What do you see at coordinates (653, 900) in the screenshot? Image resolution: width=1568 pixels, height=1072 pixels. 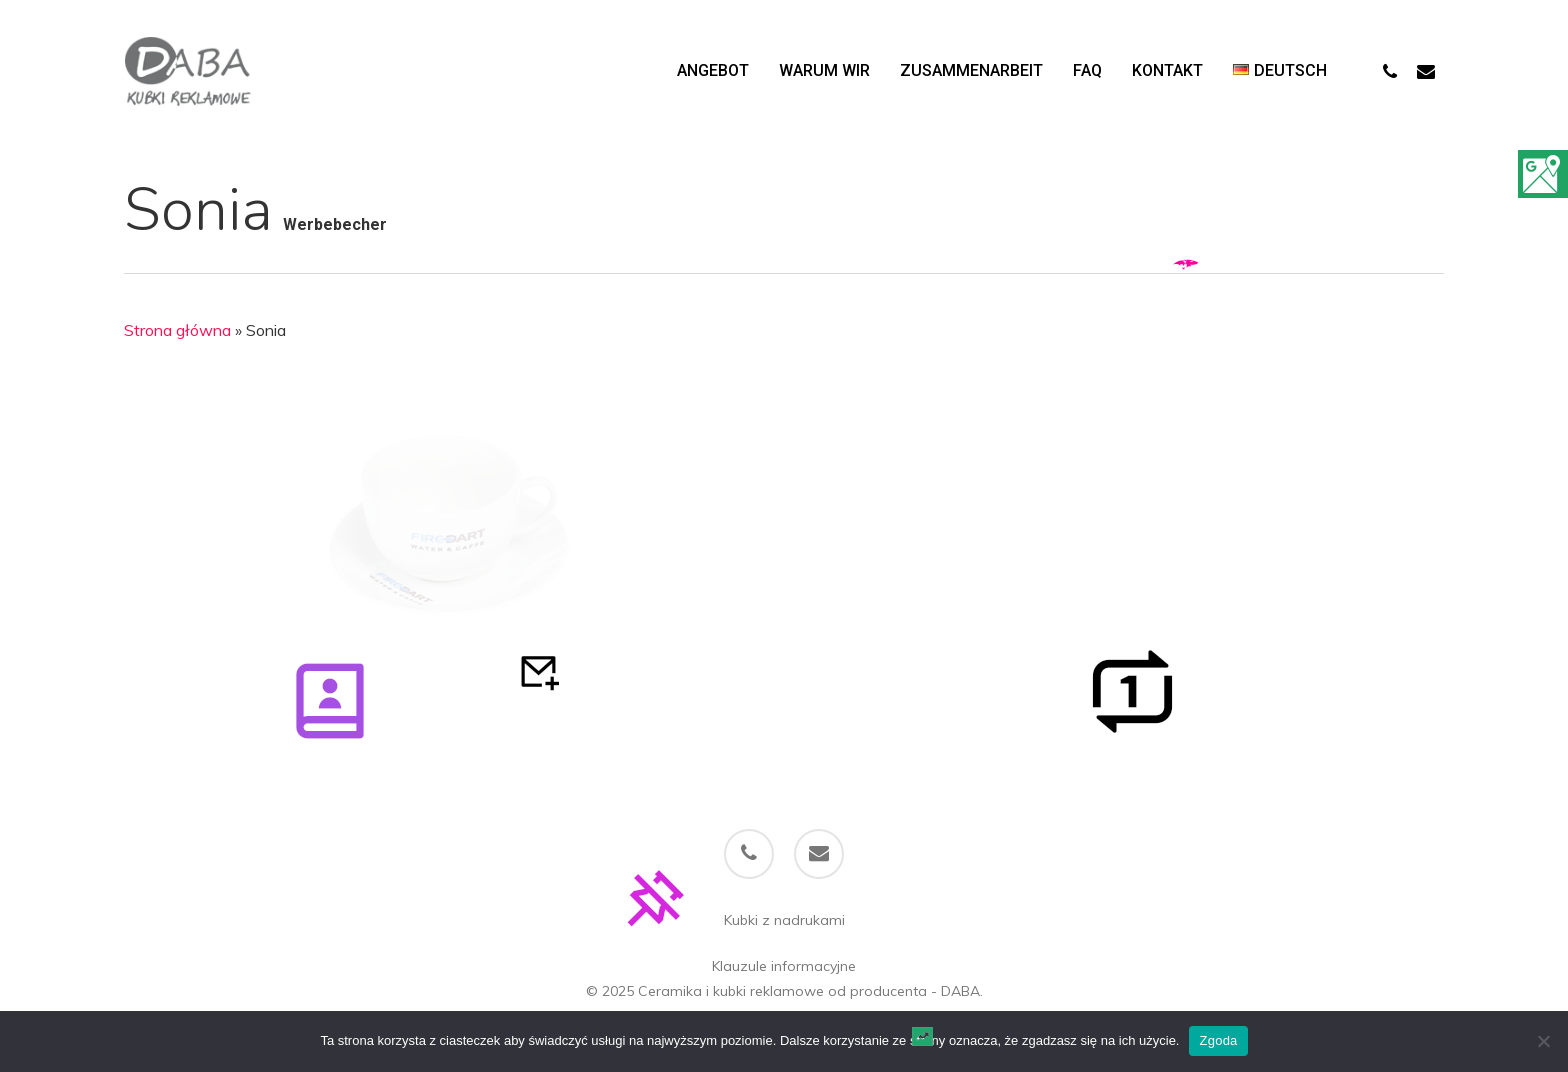 I see `unpin a saved location` at bounding box center [653, 900].